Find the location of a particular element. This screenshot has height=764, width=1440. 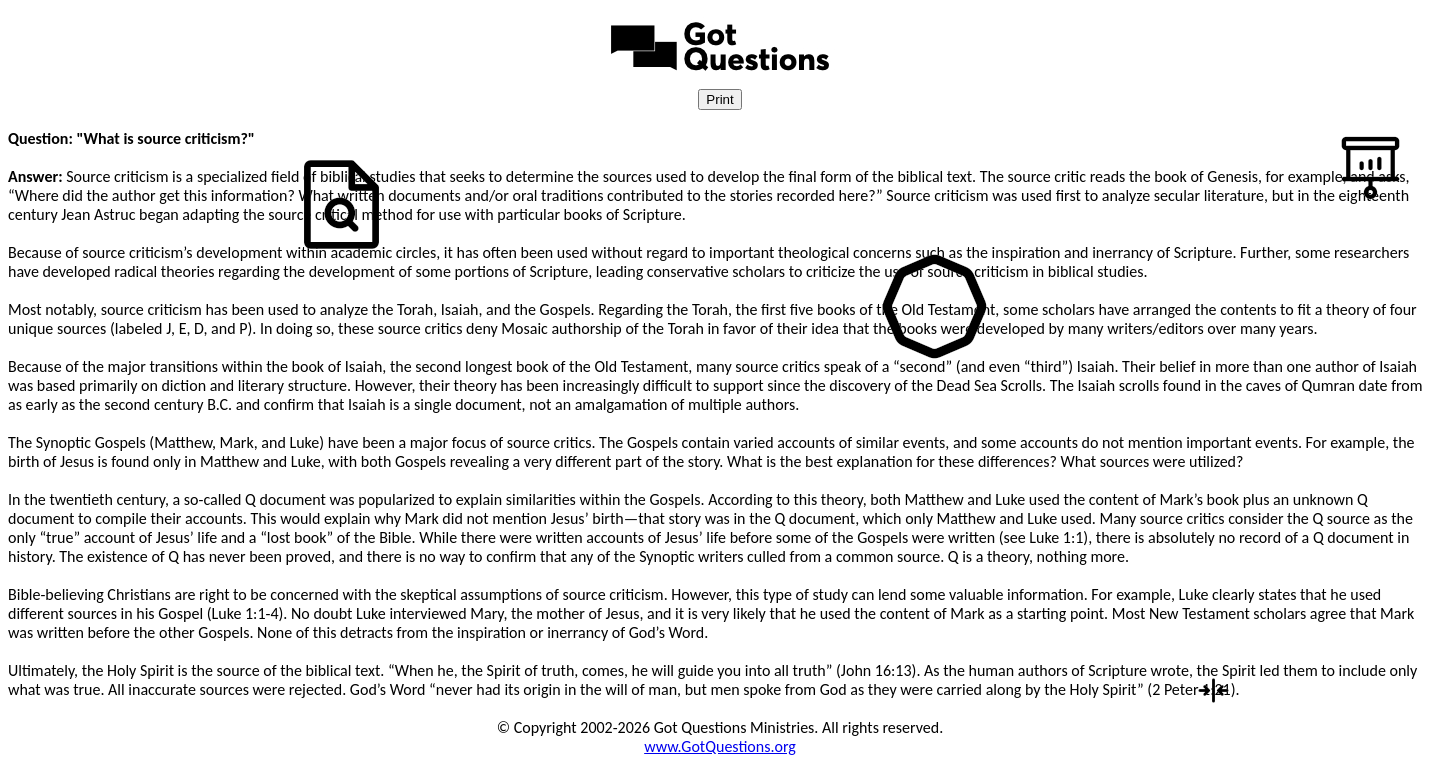

stop or warning indicator is located at coordinates (934, 306).